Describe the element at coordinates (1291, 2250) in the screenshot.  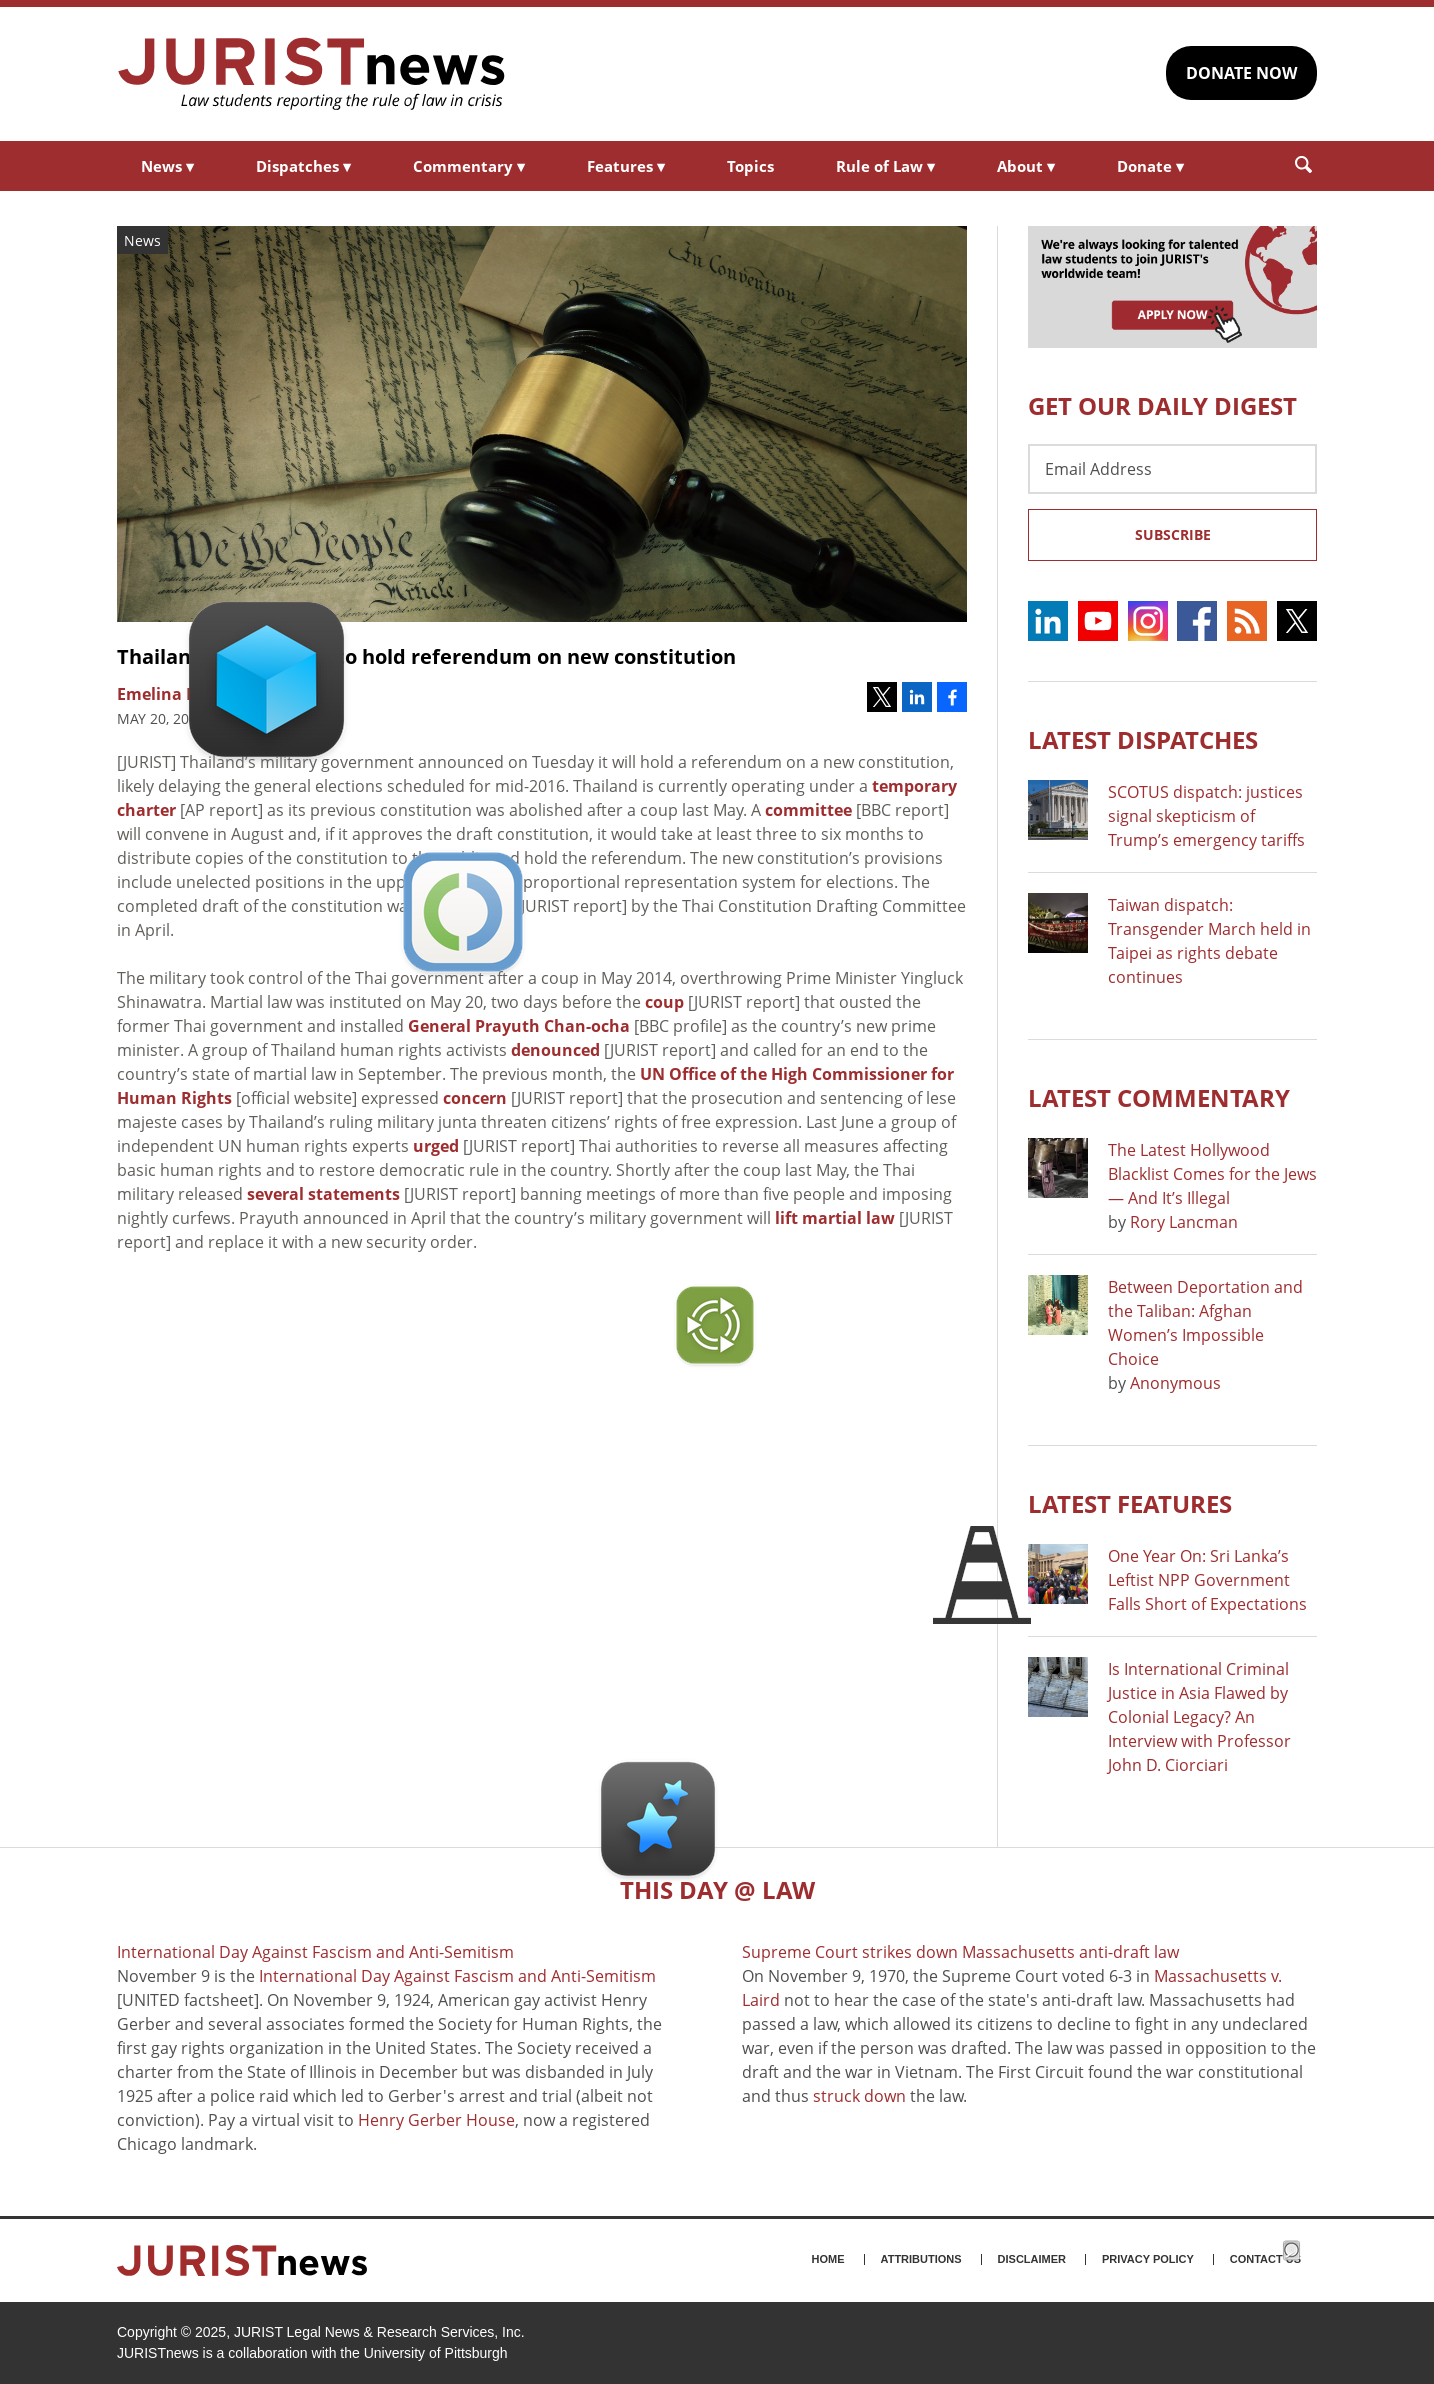
I see `open disk management utility` at that location.